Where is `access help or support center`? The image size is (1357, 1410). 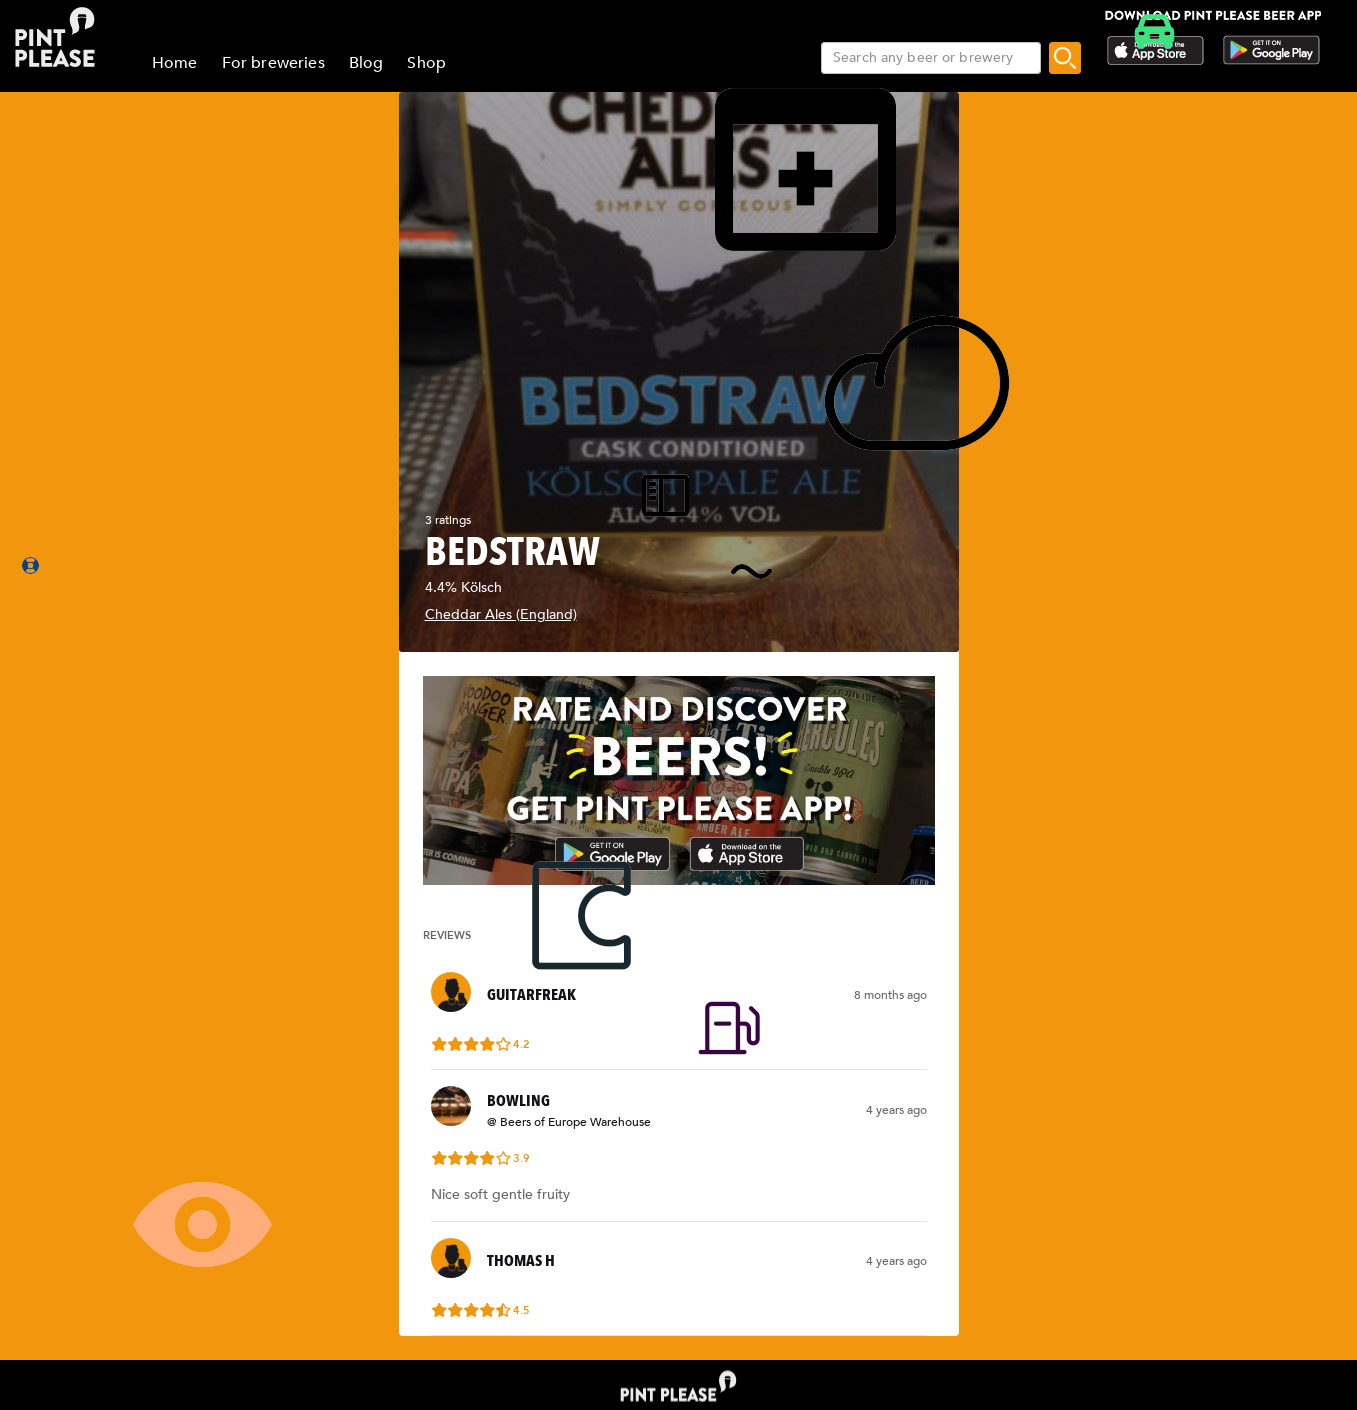 access help or support center is located at coordinates (30, 565).